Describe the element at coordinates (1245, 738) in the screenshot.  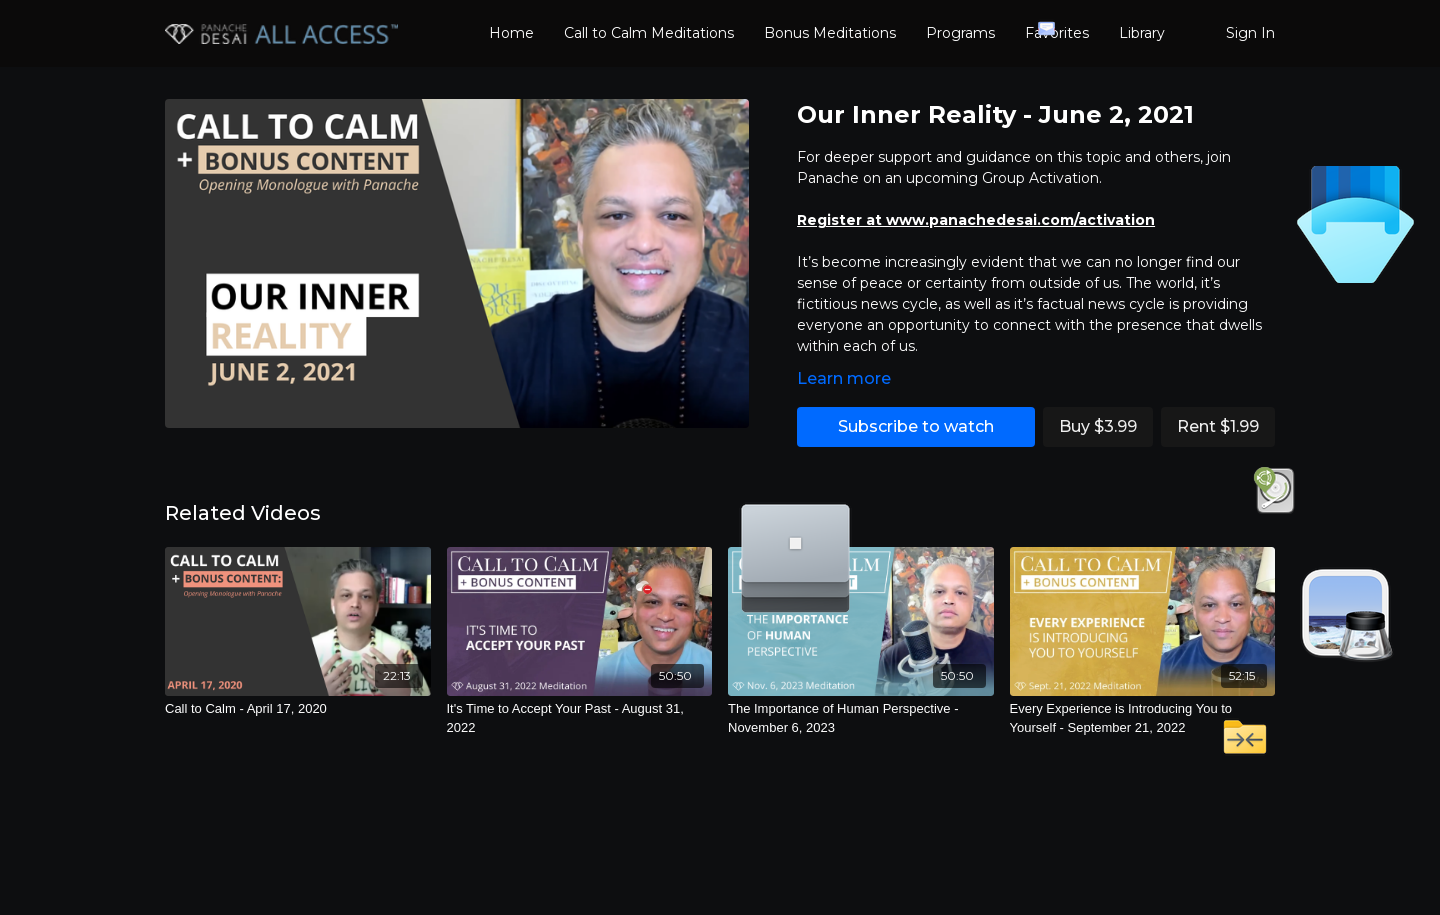
I see `compress folder contents to save space` at that location.